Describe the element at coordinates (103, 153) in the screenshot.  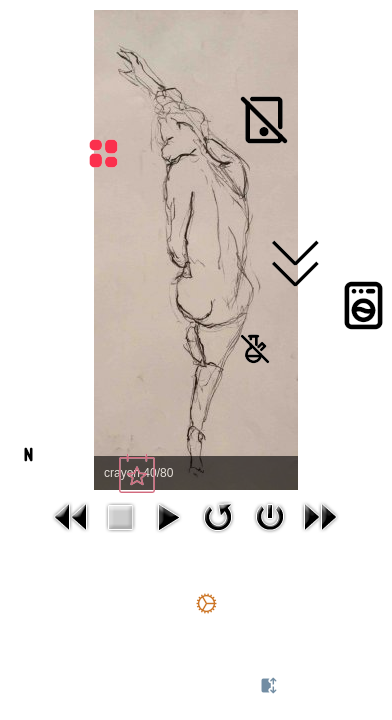
I see `view grid layout` at that location.